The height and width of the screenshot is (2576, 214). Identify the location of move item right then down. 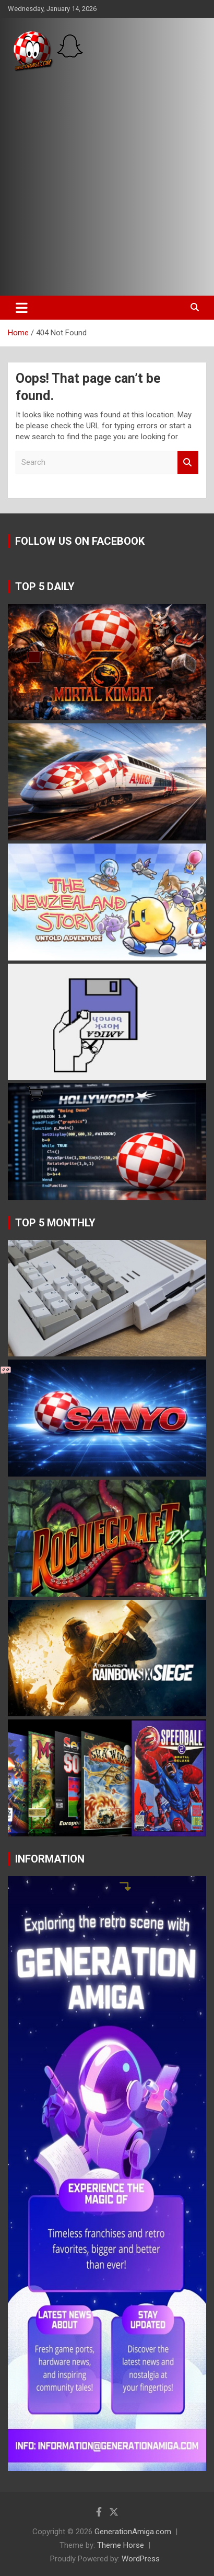
(125, 1886).